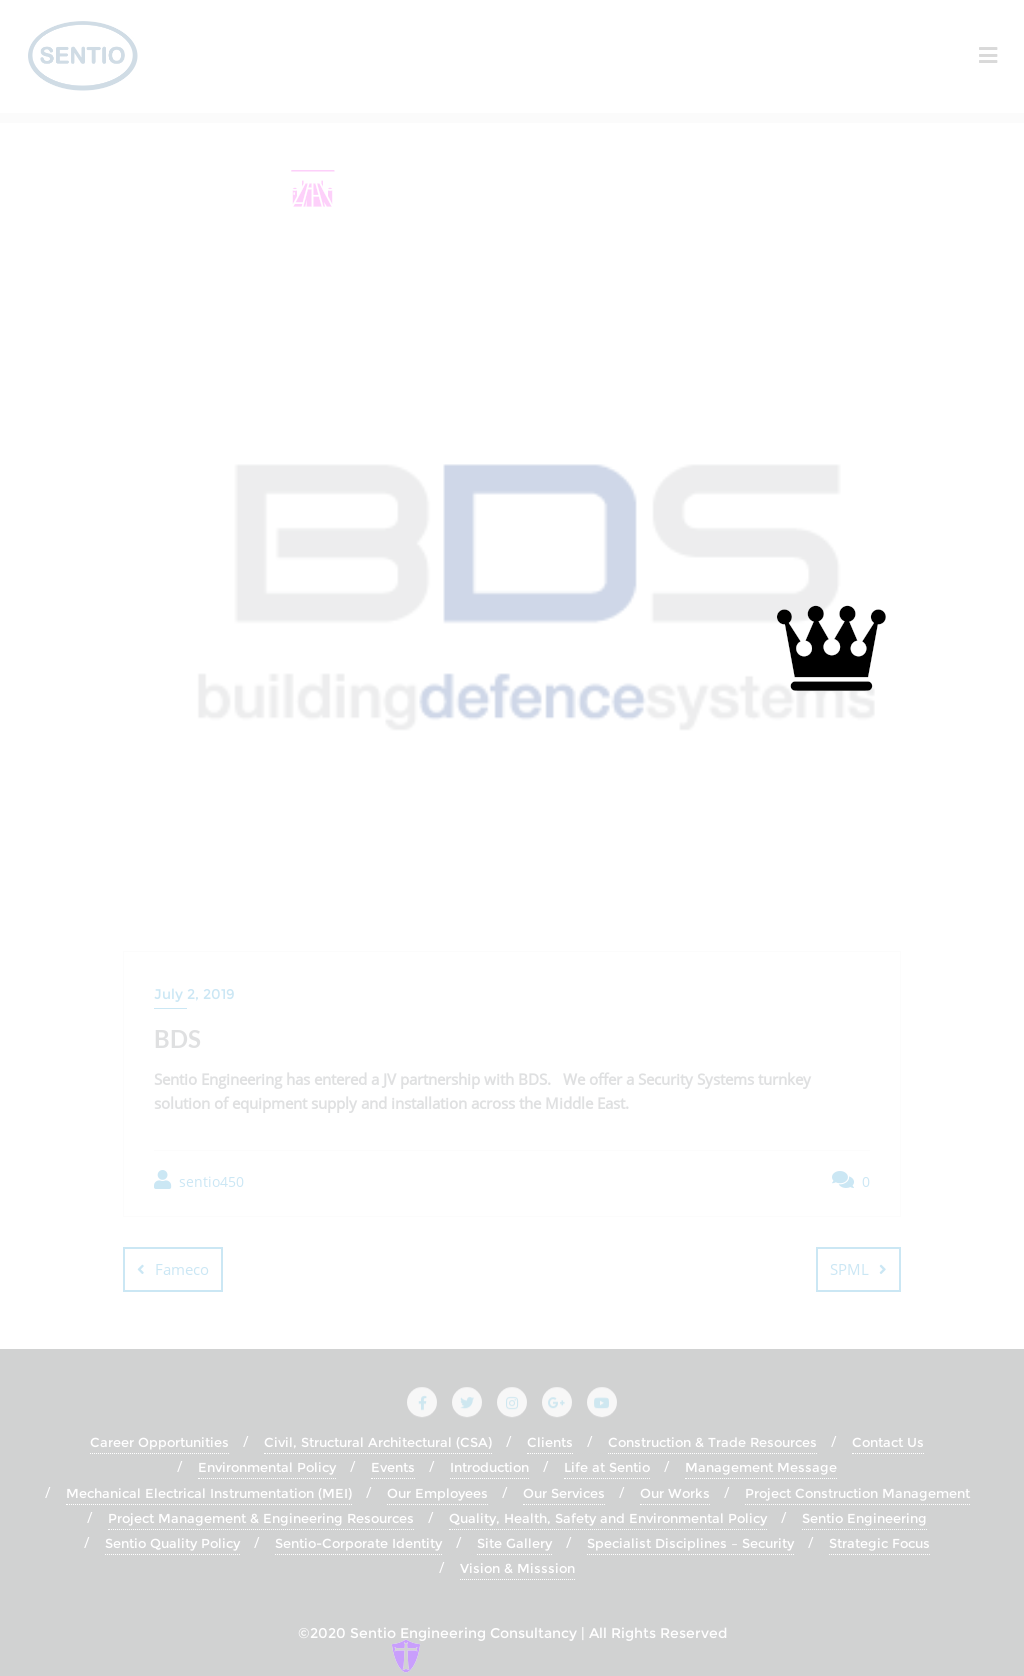 This screenshot has height=1676, width=1024. What do you see at coordinates (831, 651) in the screenshot?
I see `indicates premium or VIP membership status` at bounding box center [831, 651].